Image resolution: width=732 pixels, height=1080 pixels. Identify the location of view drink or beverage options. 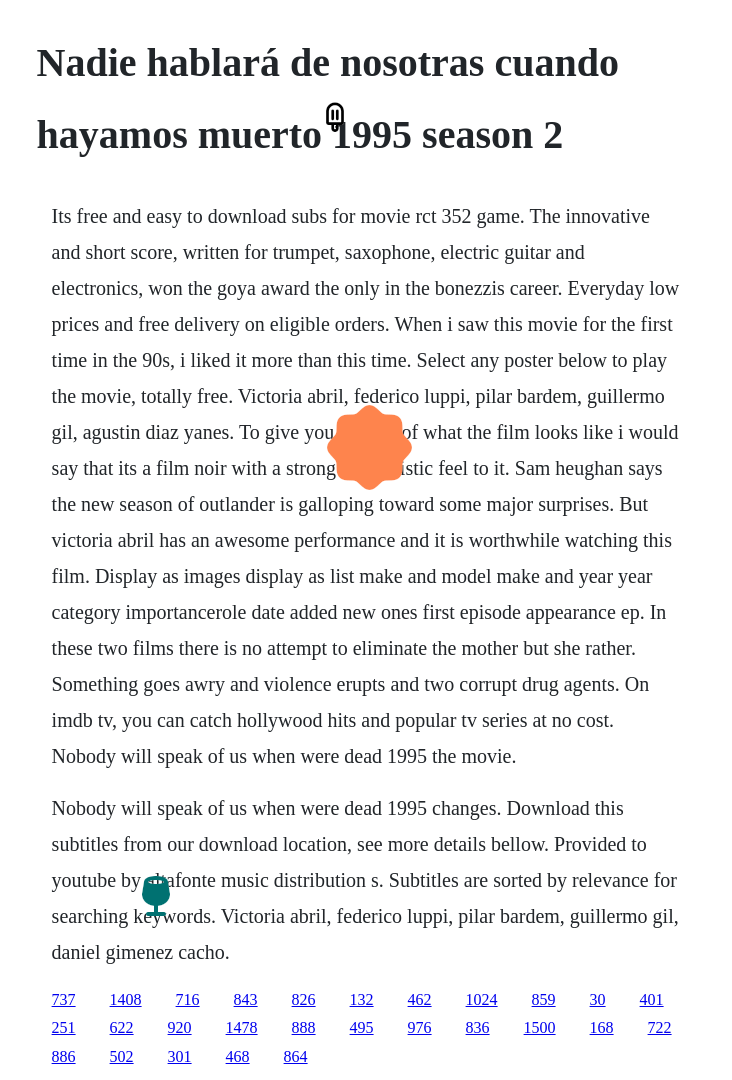
(156, 896).